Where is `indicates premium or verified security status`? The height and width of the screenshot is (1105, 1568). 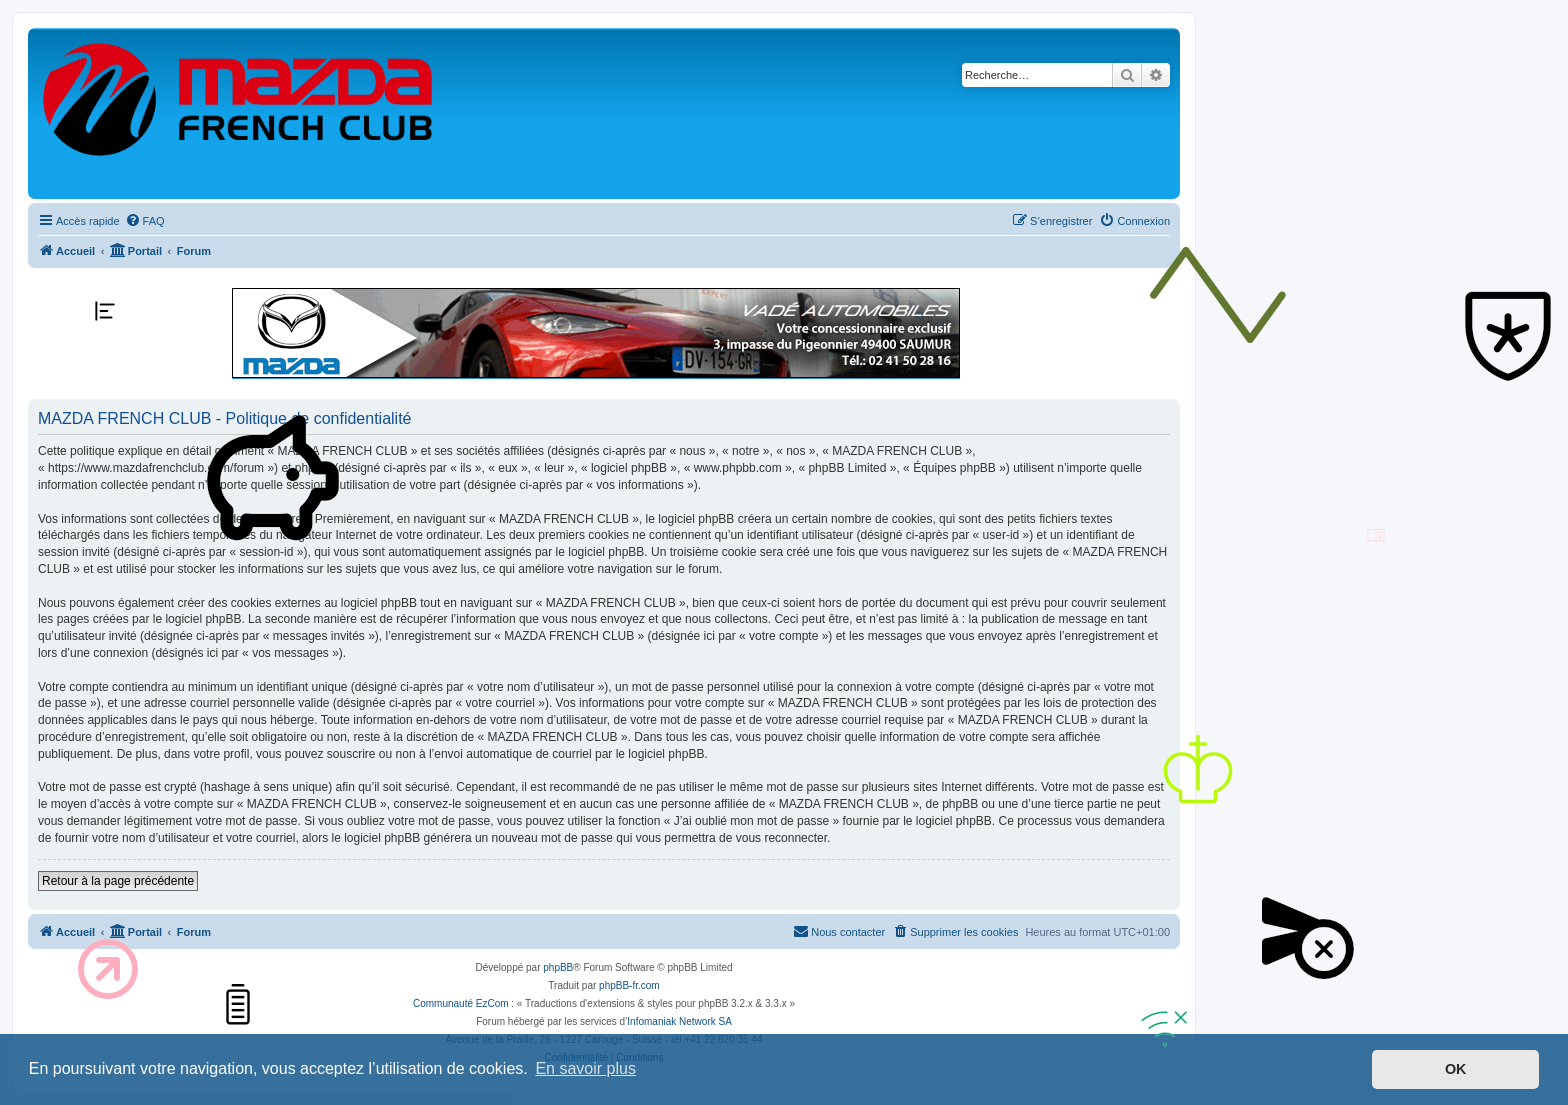 indicates premium or verified security status is located at coordinates (1508, 331).